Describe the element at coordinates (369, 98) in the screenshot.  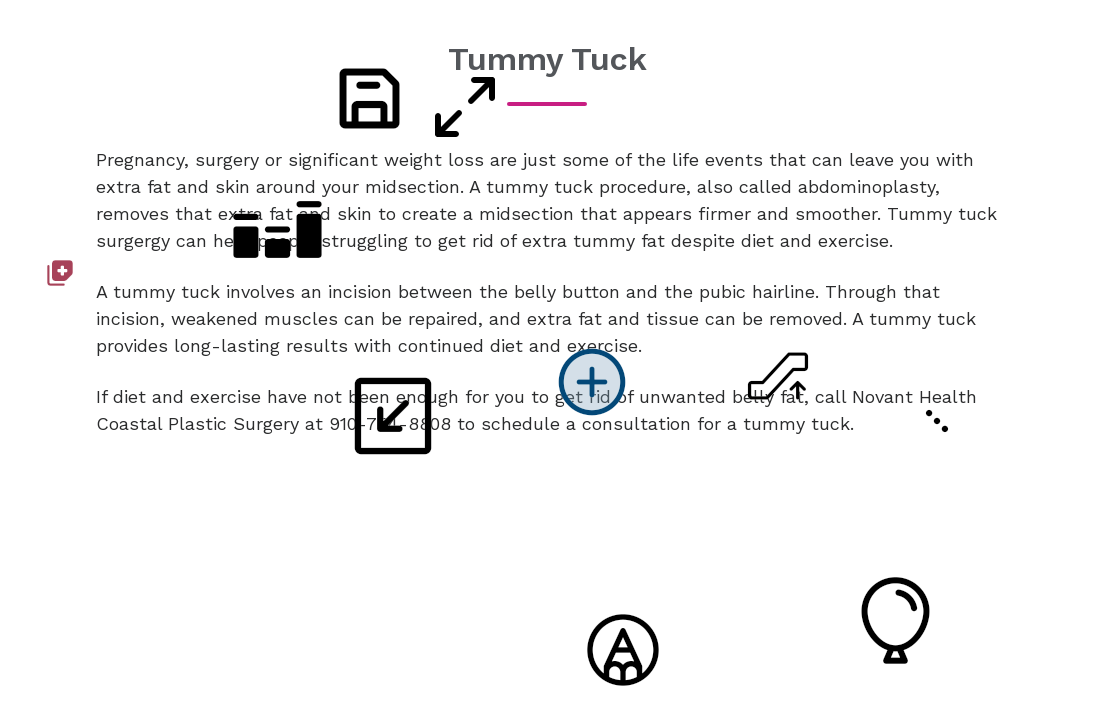
I see `save current file or document` at that location.